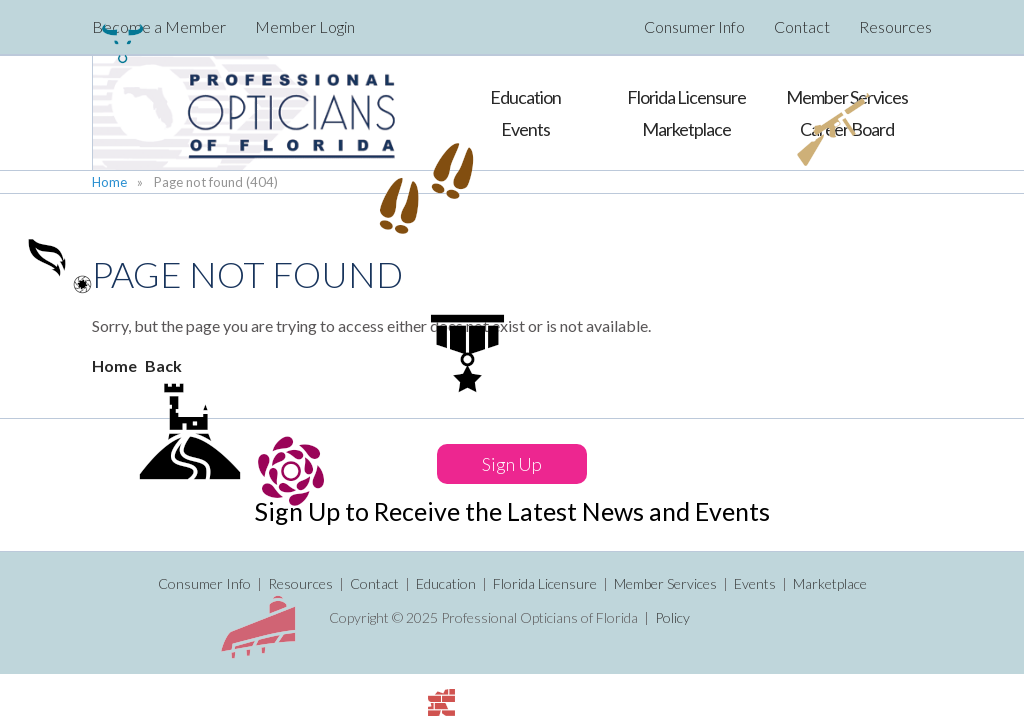 The width and height of the screenshot is (1024, 720). Describe the element at coordinates (82, 284) in the screenshot. I see `camera aperture or shutter control` at that location.